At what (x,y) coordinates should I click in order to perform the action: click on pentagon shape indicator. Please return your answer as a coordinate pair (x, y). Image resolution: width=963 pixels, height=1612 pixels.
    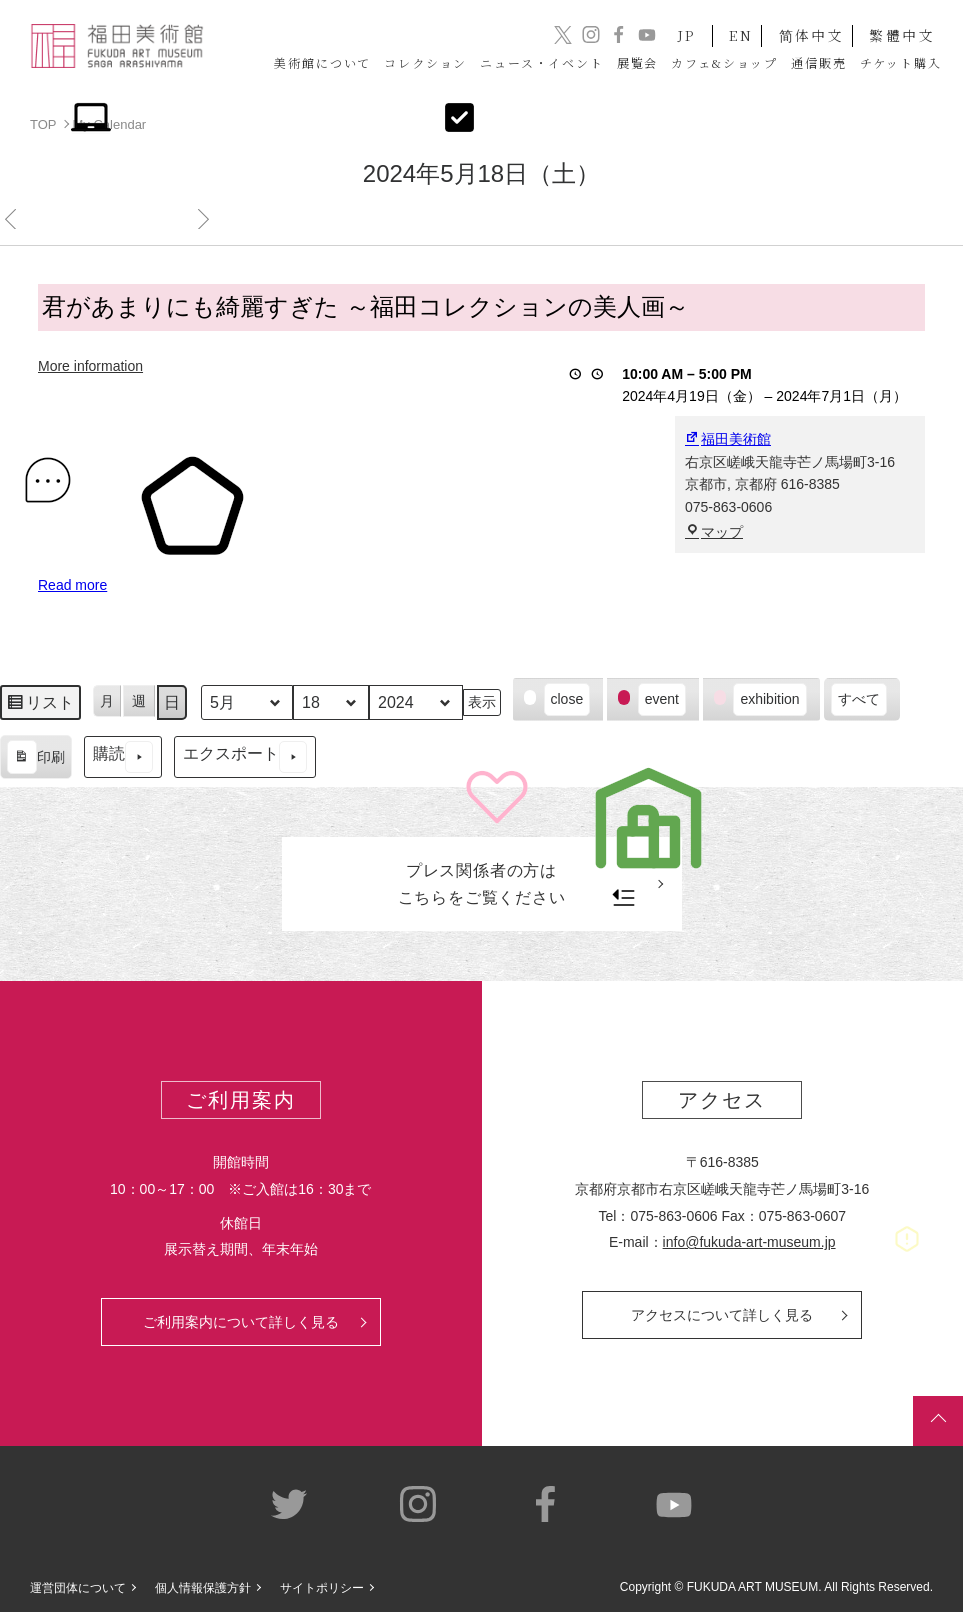
    Looking at the image, I should click on (192, 508).